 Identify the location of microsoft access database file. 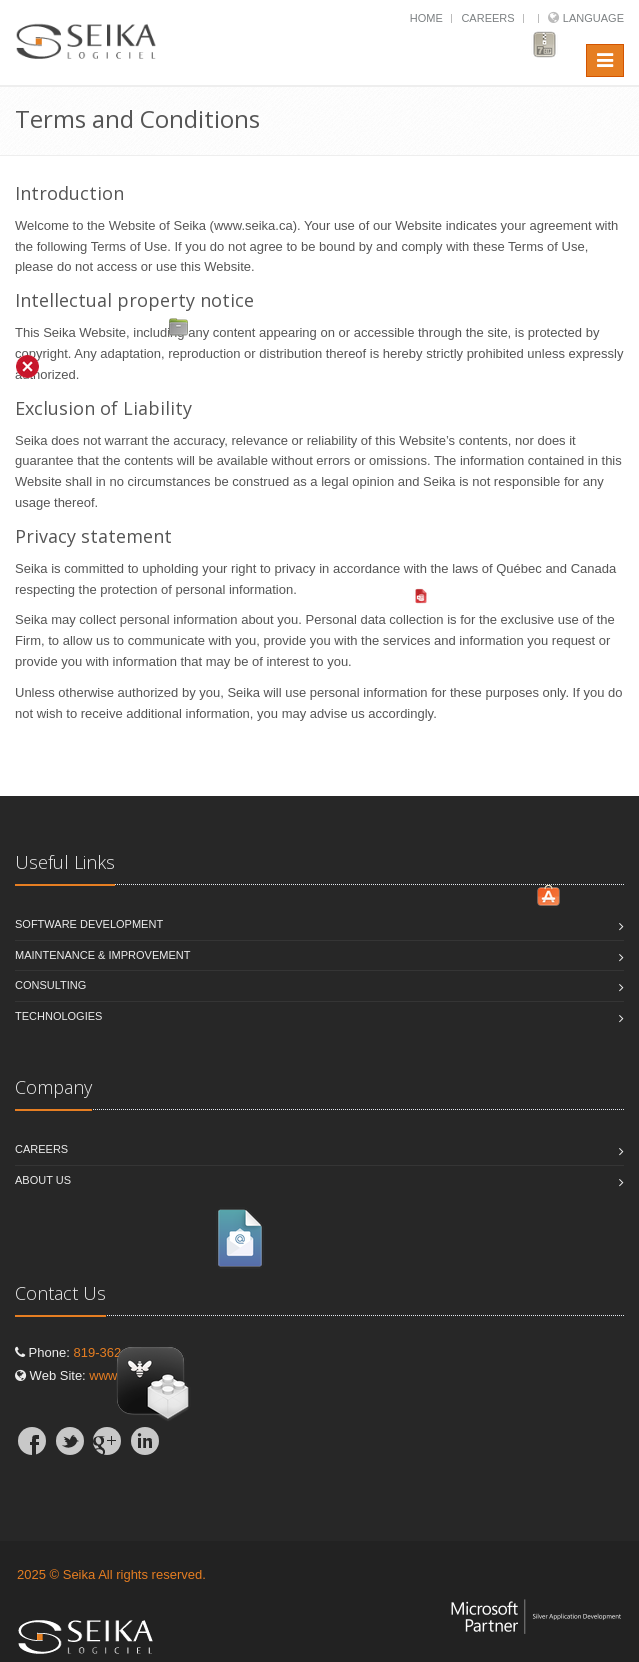
(421, 596).